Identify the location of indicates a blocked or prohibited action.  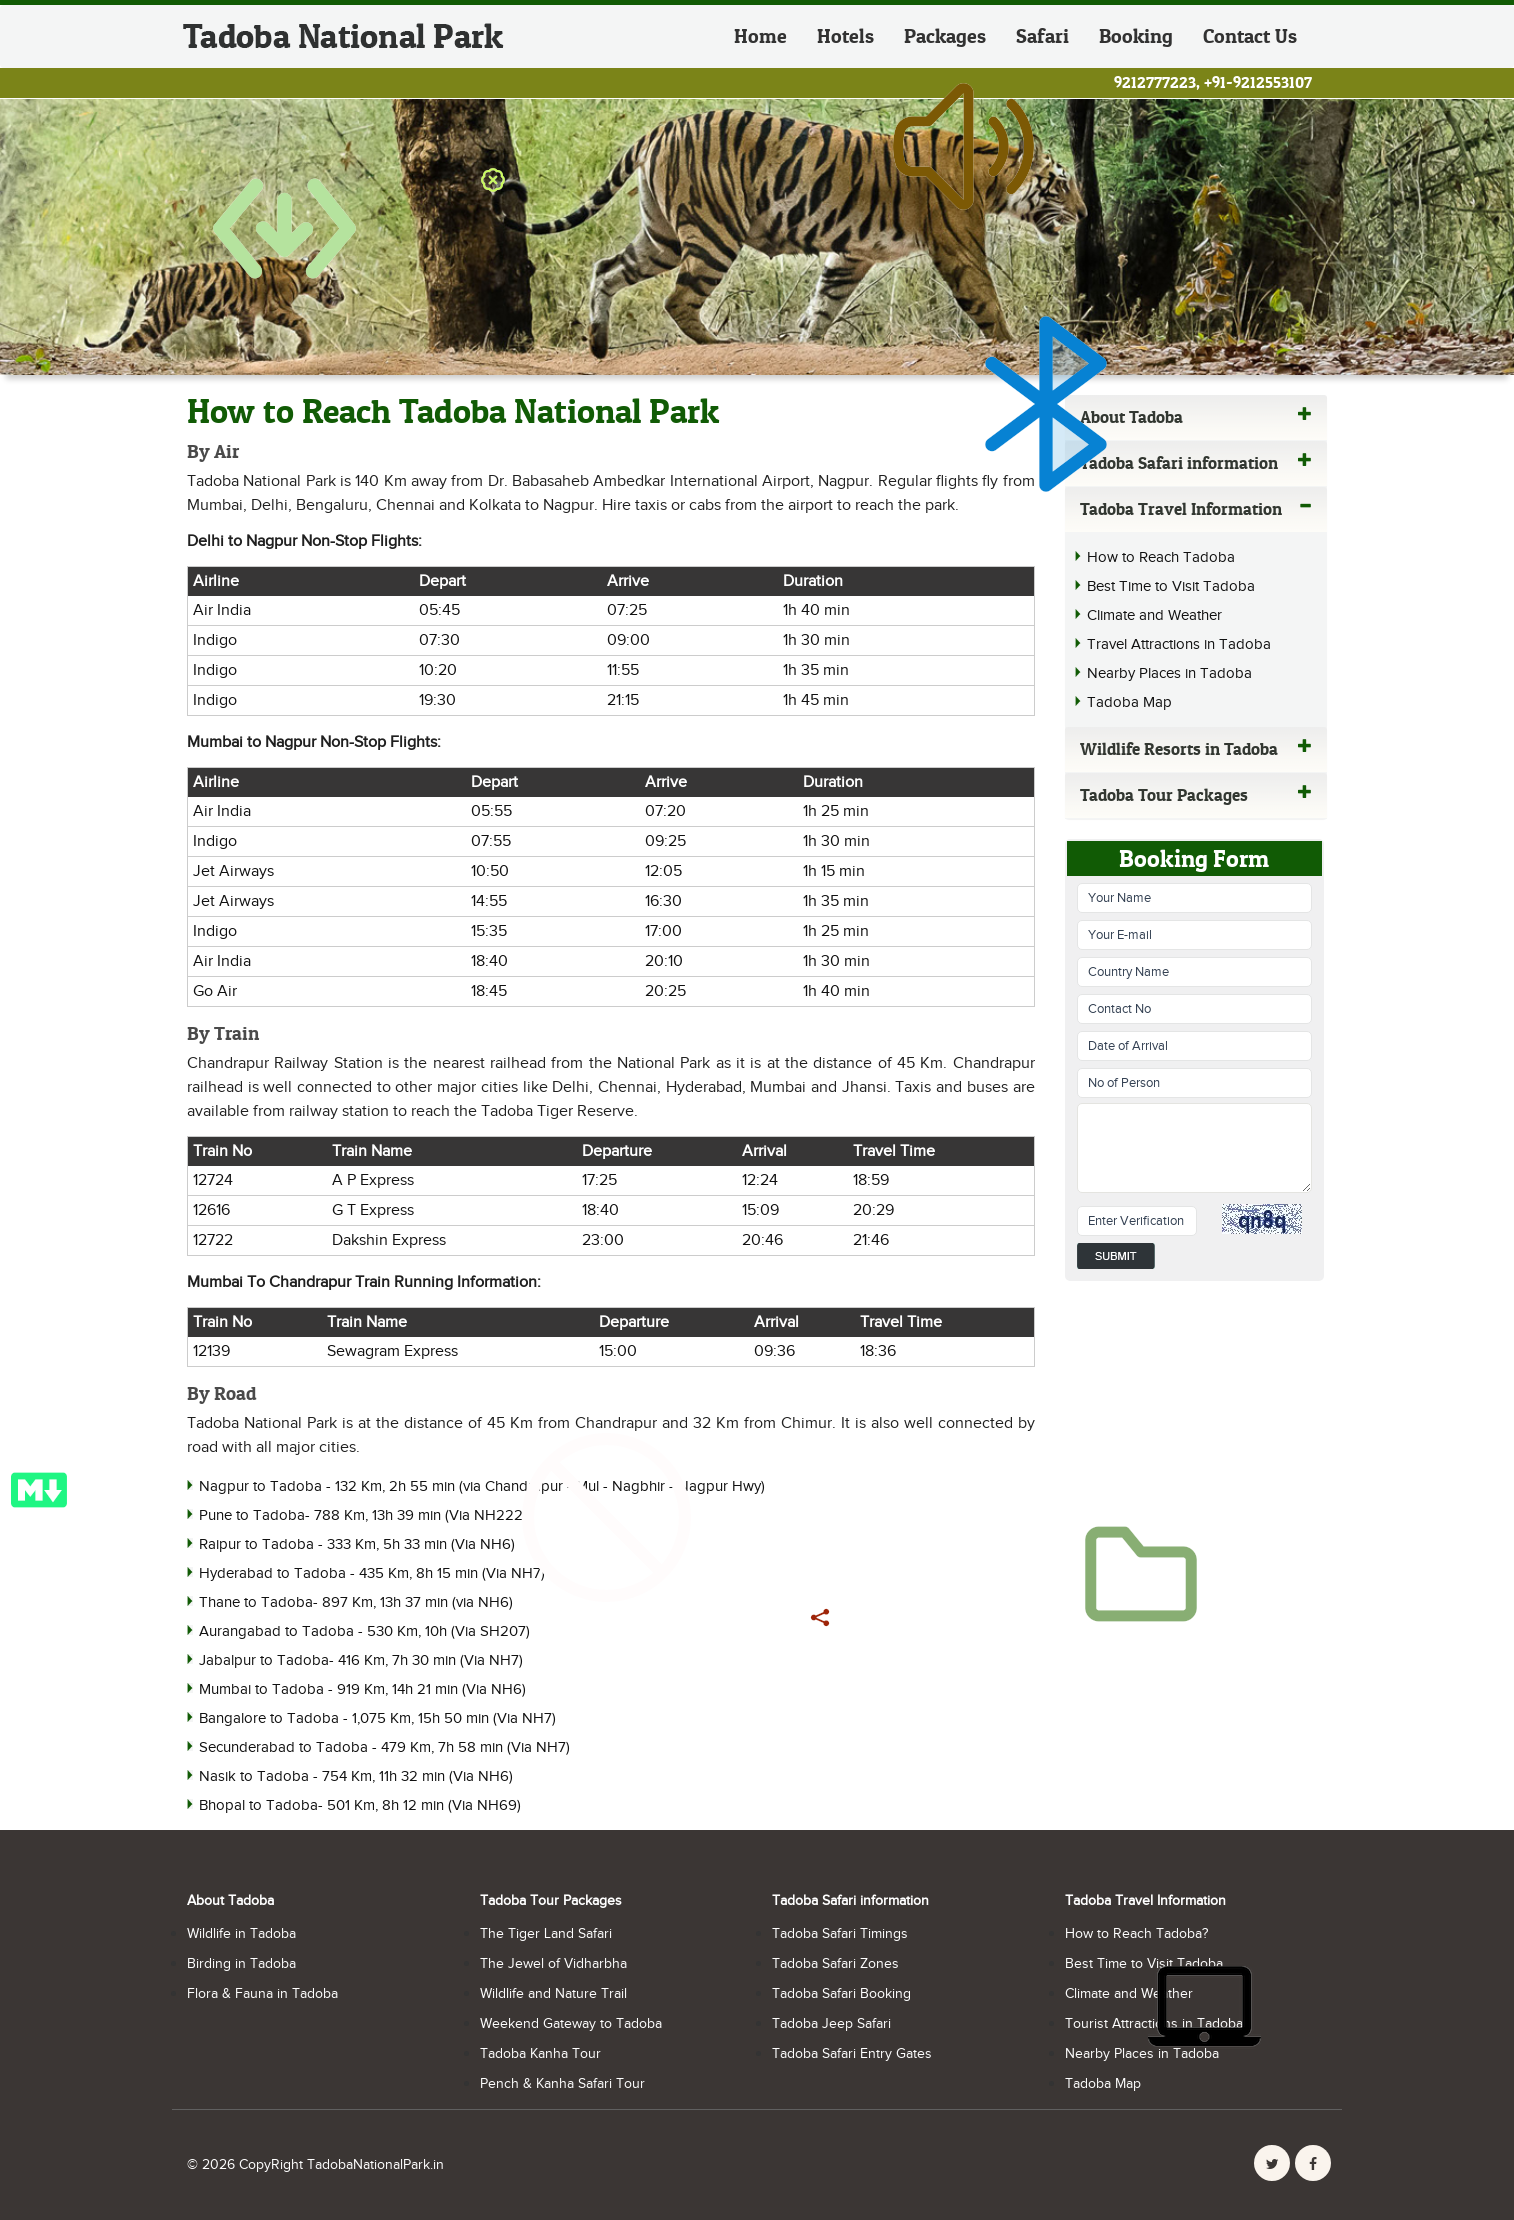
(606, 1517).